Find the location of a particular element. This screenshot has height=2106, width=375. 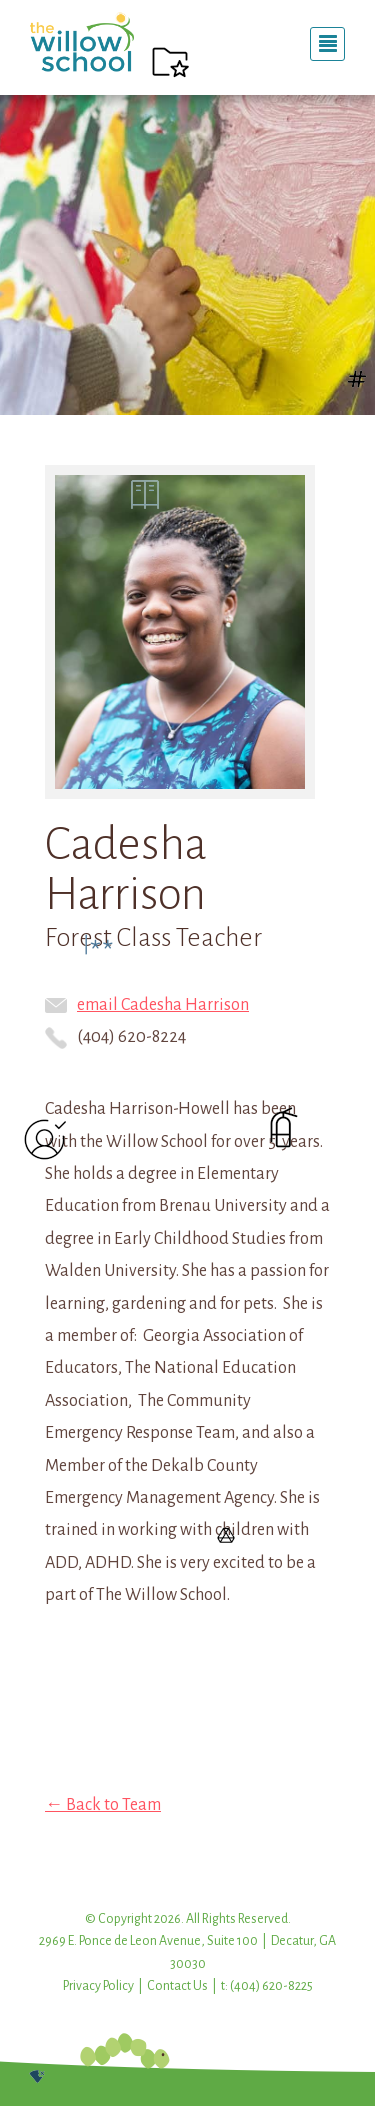

access your starred or favorite folder is located at coordinates (170, 61).